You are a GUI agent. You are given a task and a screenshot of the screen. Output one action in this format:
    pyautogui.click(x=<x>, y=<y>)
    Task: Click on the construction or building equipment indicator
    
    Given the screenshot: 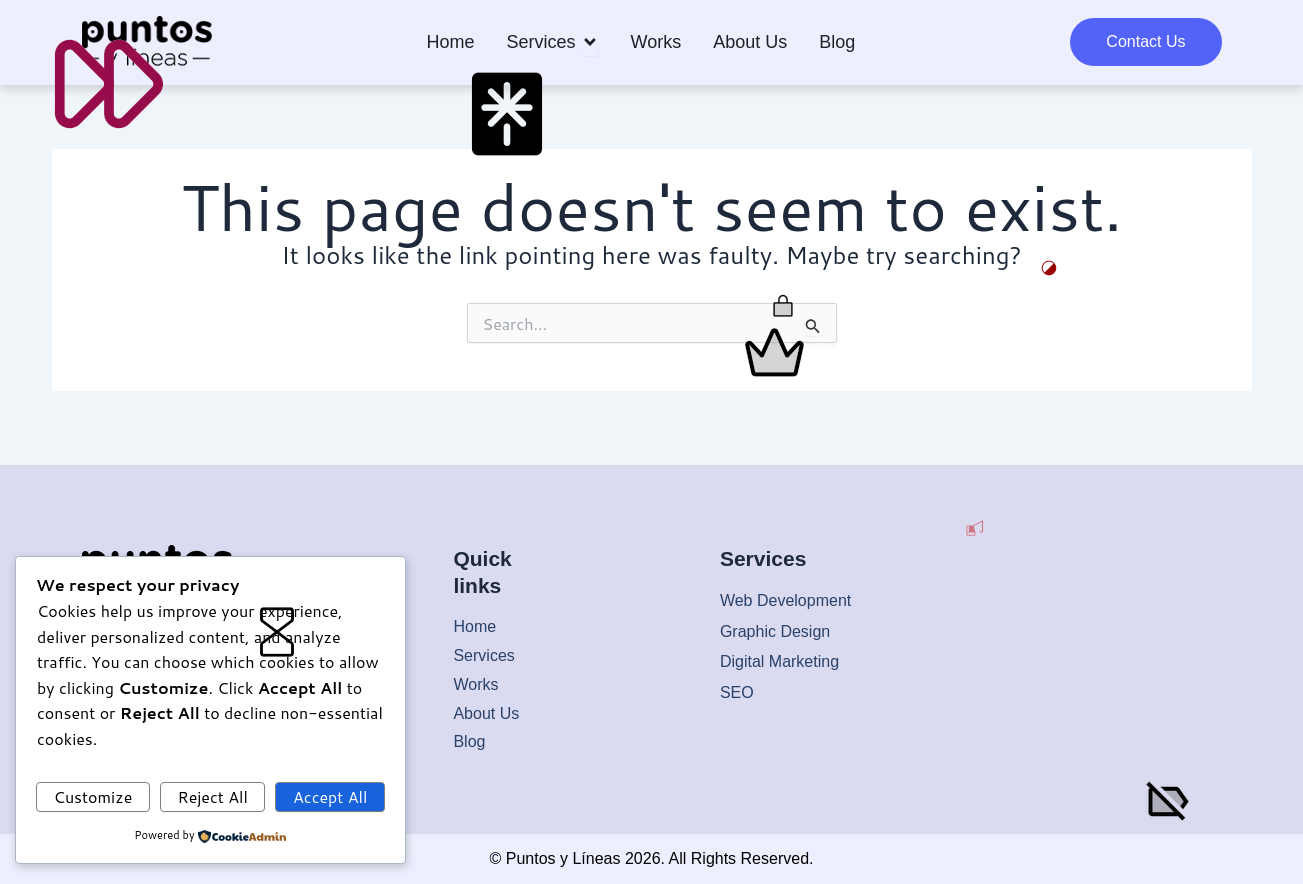 What is the action you would take?
    pyautogui.click(x=975, y=529)
    